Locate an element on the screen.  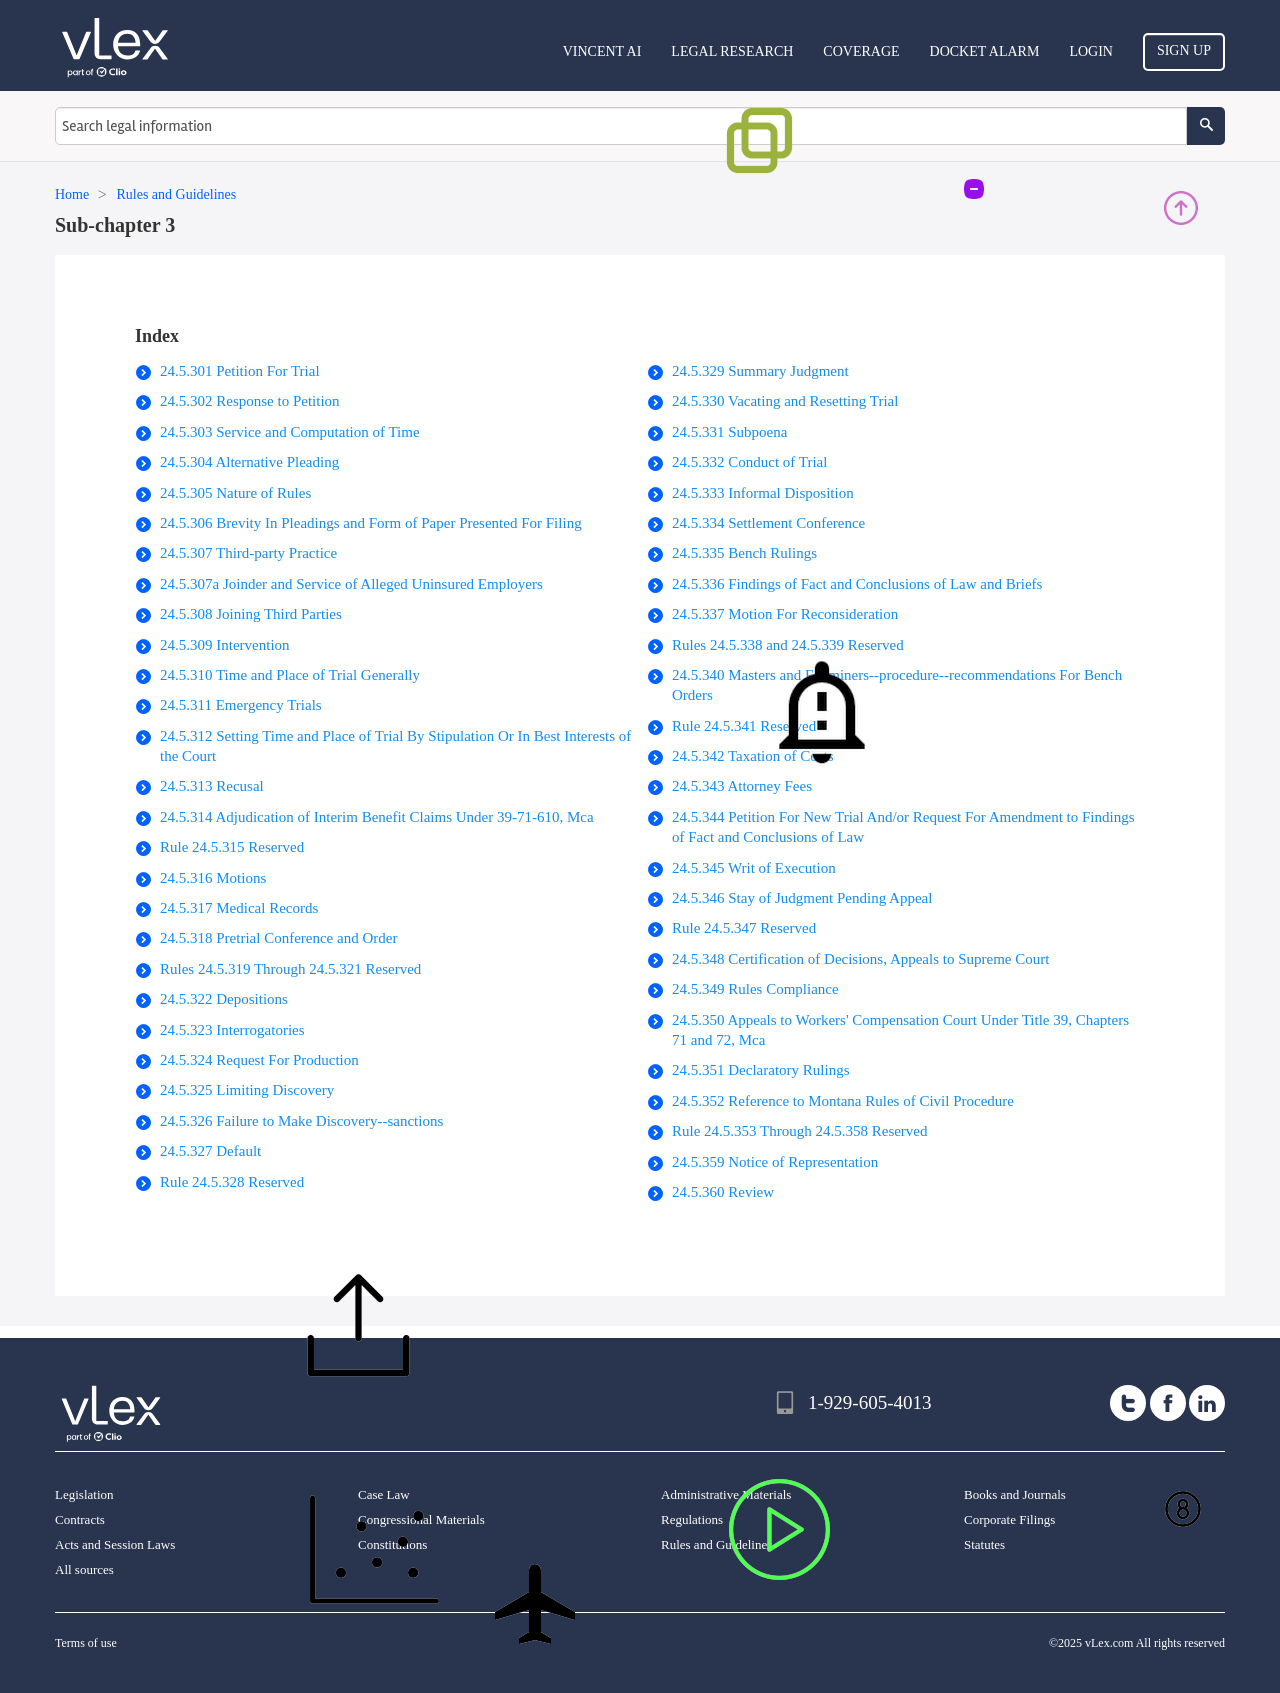
scroll to top of page is located at coordinates (1181, 208).